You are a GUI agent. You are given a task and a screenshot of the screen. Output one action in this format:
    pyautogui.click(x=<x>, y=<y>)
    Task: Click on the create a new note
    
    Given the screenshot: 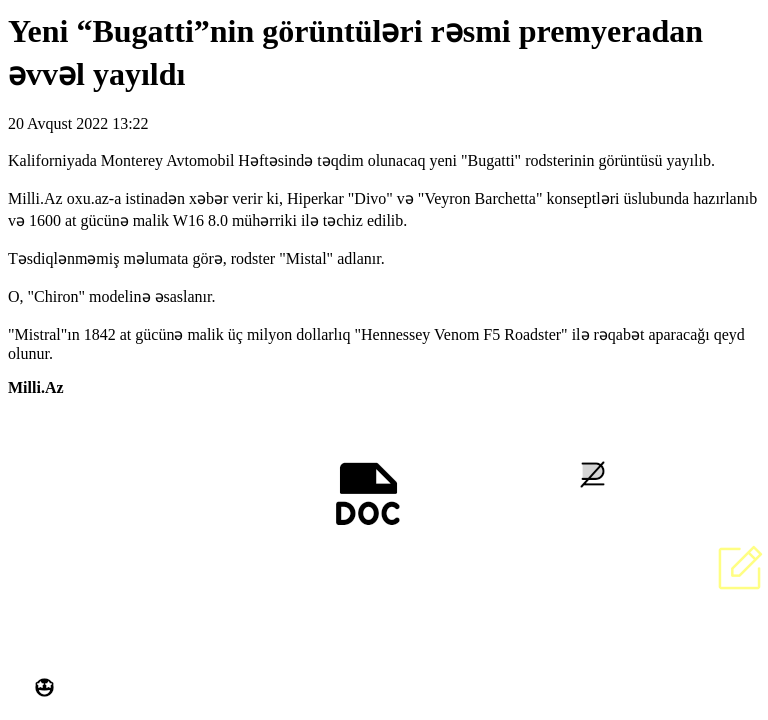 What is the action you would take?
    pyautogui.click(x=739, y=568)
    